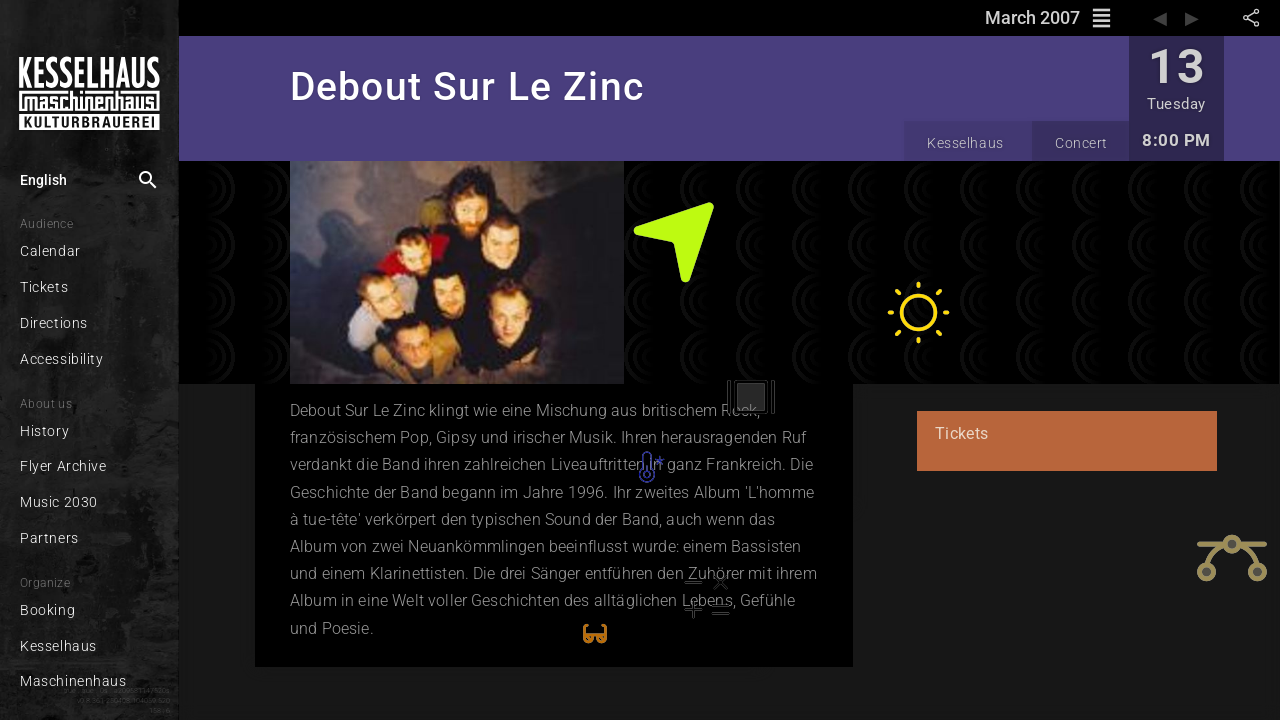  I want to click on toggle cool or casual display mode, so click(595, 634).